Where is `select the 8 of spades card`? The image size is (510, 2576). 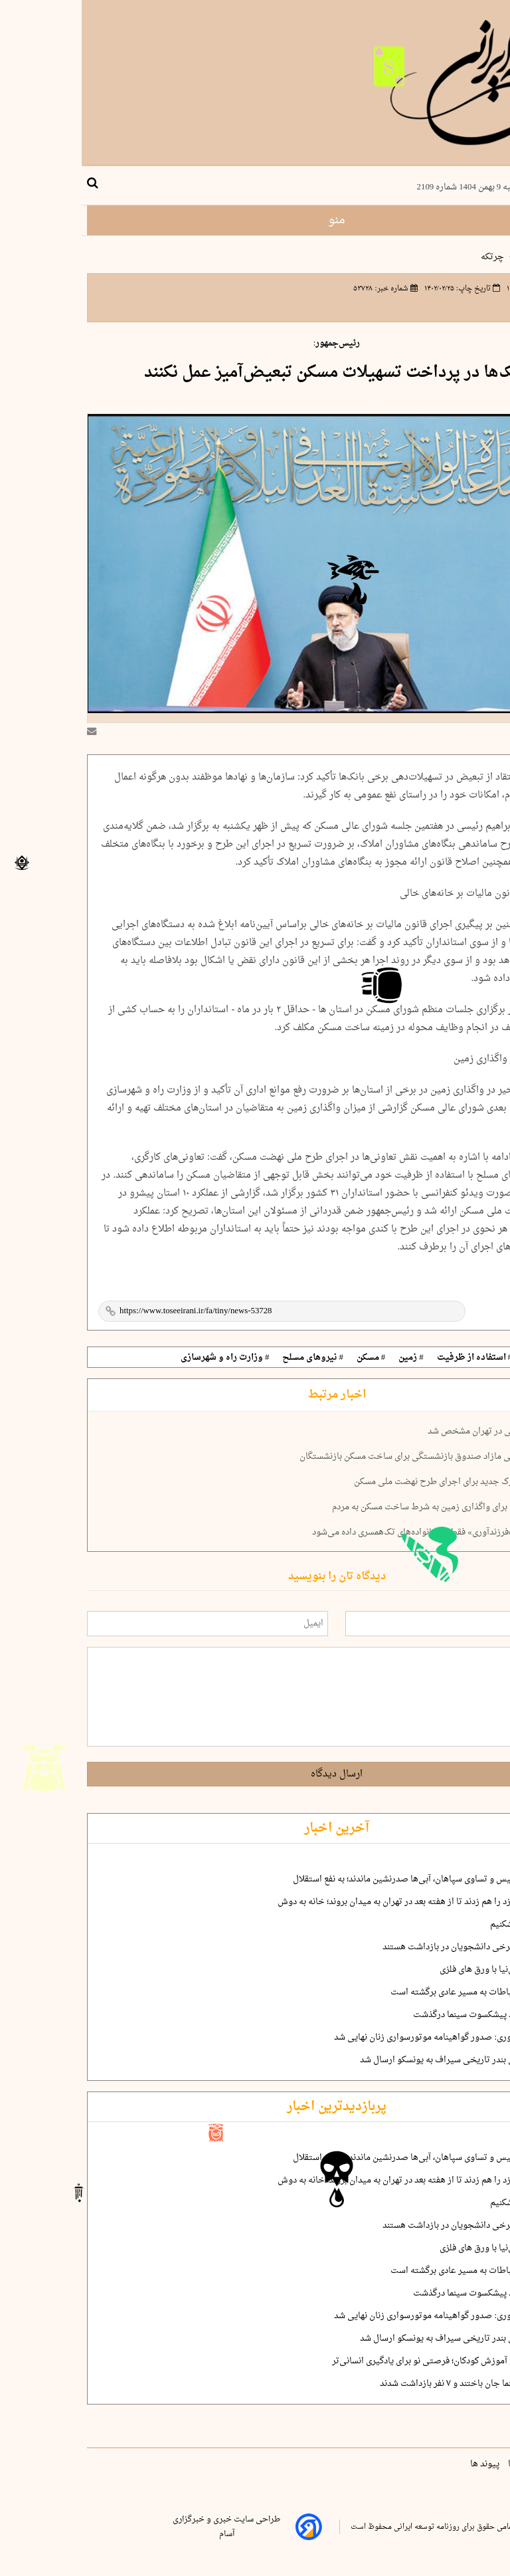
select the 8 of spades card is located at coordinates (389, 66).